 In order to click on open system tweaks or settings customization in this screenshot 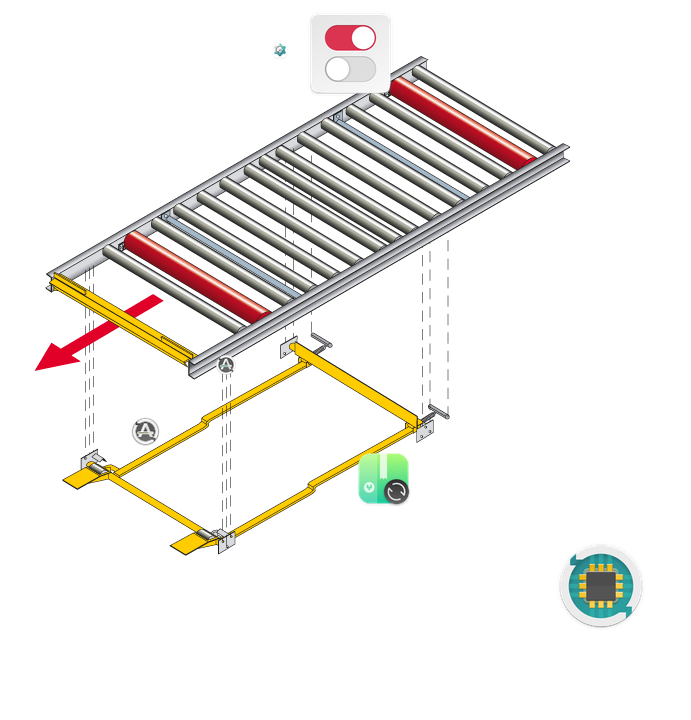, I will do `click(350, 53)`.